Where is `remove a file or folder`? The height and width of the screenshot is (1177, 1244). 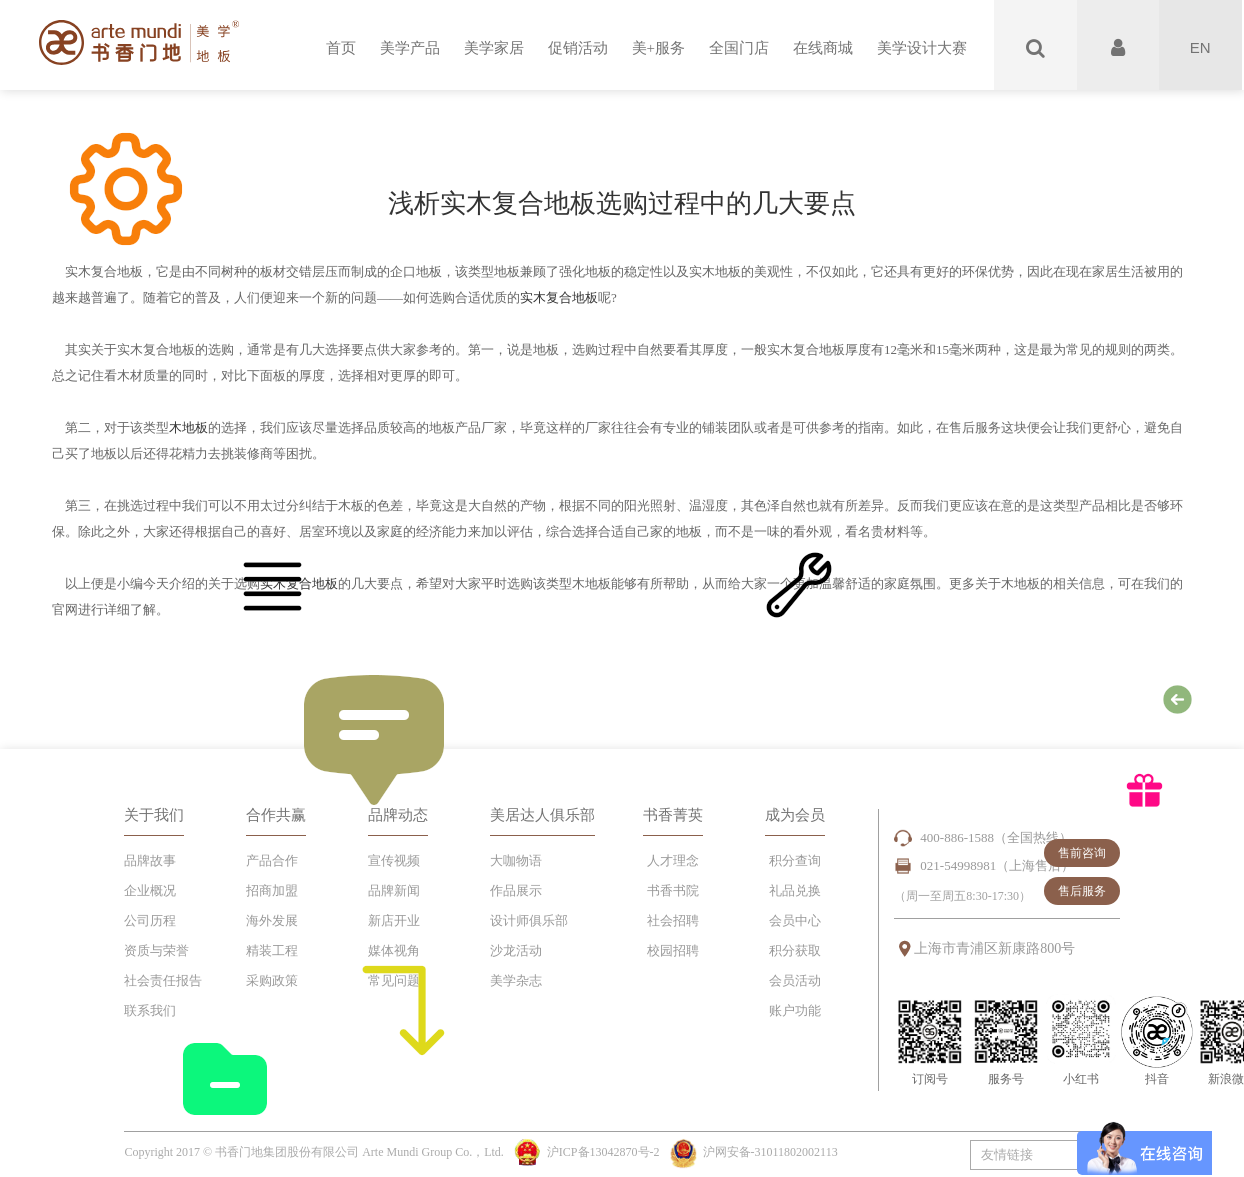
remove a file or folder is located at coordinates (225, 1079).